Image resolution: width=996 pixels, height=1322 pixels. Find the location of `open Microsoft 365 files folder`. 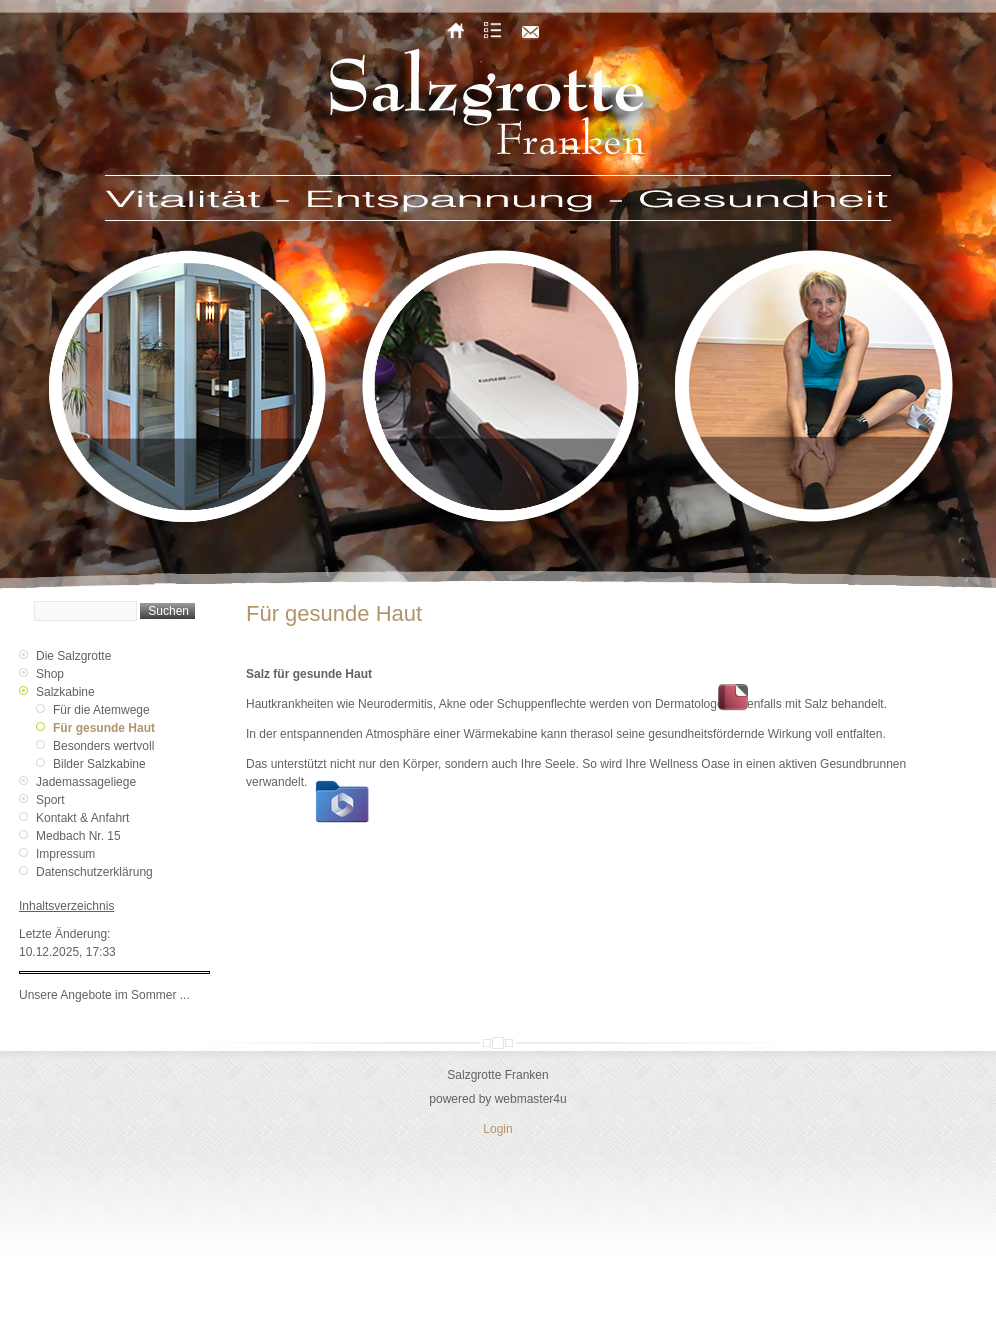

open Microsoft 365 files folder is located at coordinates (342, 803).